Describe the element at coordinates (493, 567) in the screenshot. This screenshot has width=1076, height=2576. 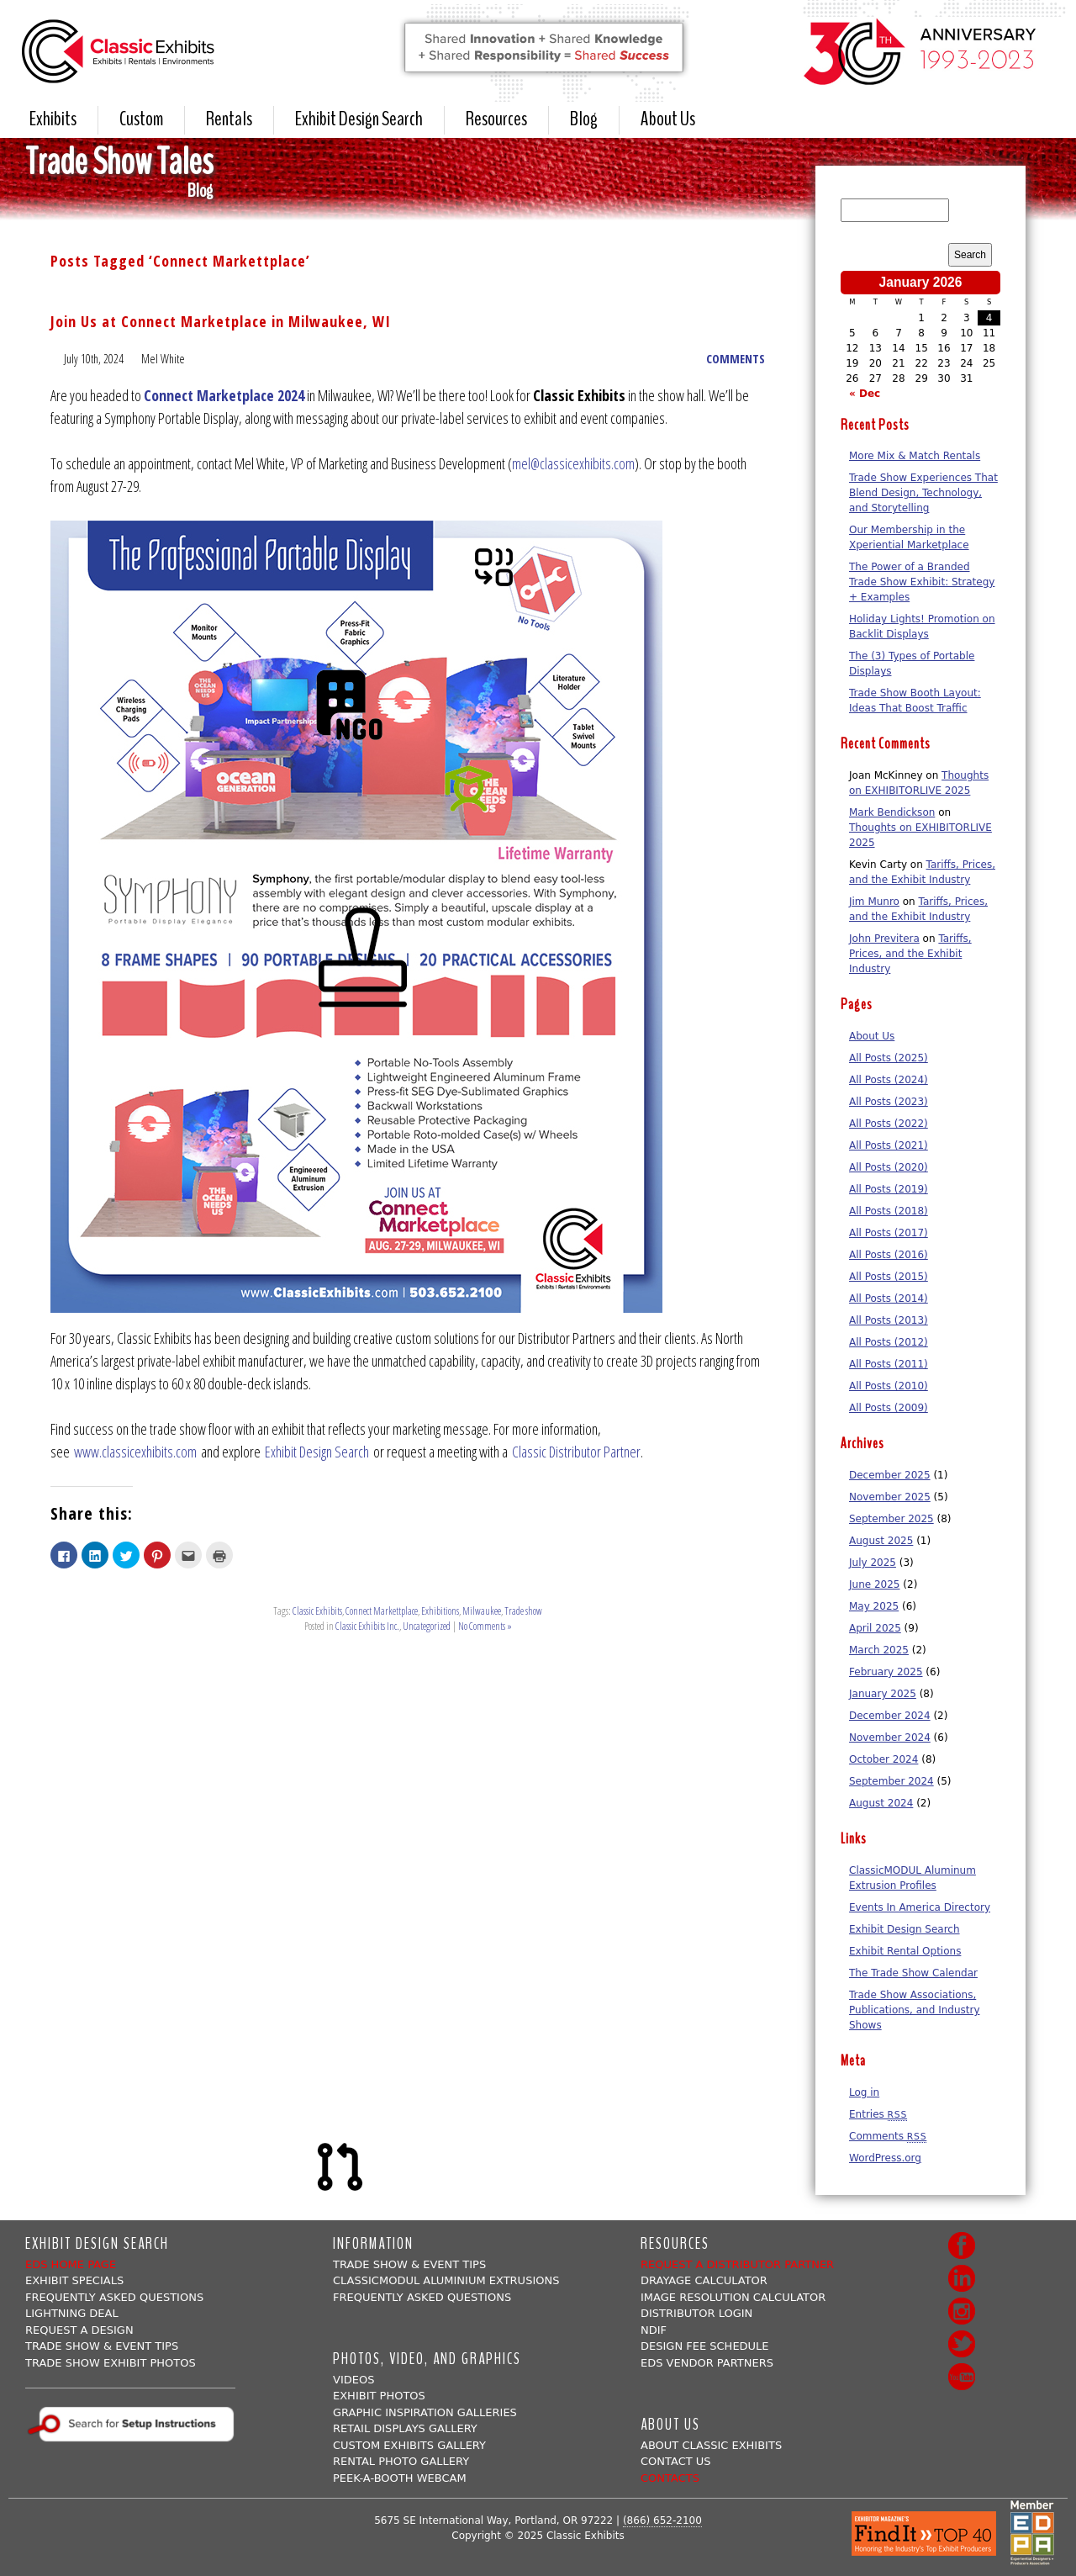
I see `merge or combine selected items` at that location.